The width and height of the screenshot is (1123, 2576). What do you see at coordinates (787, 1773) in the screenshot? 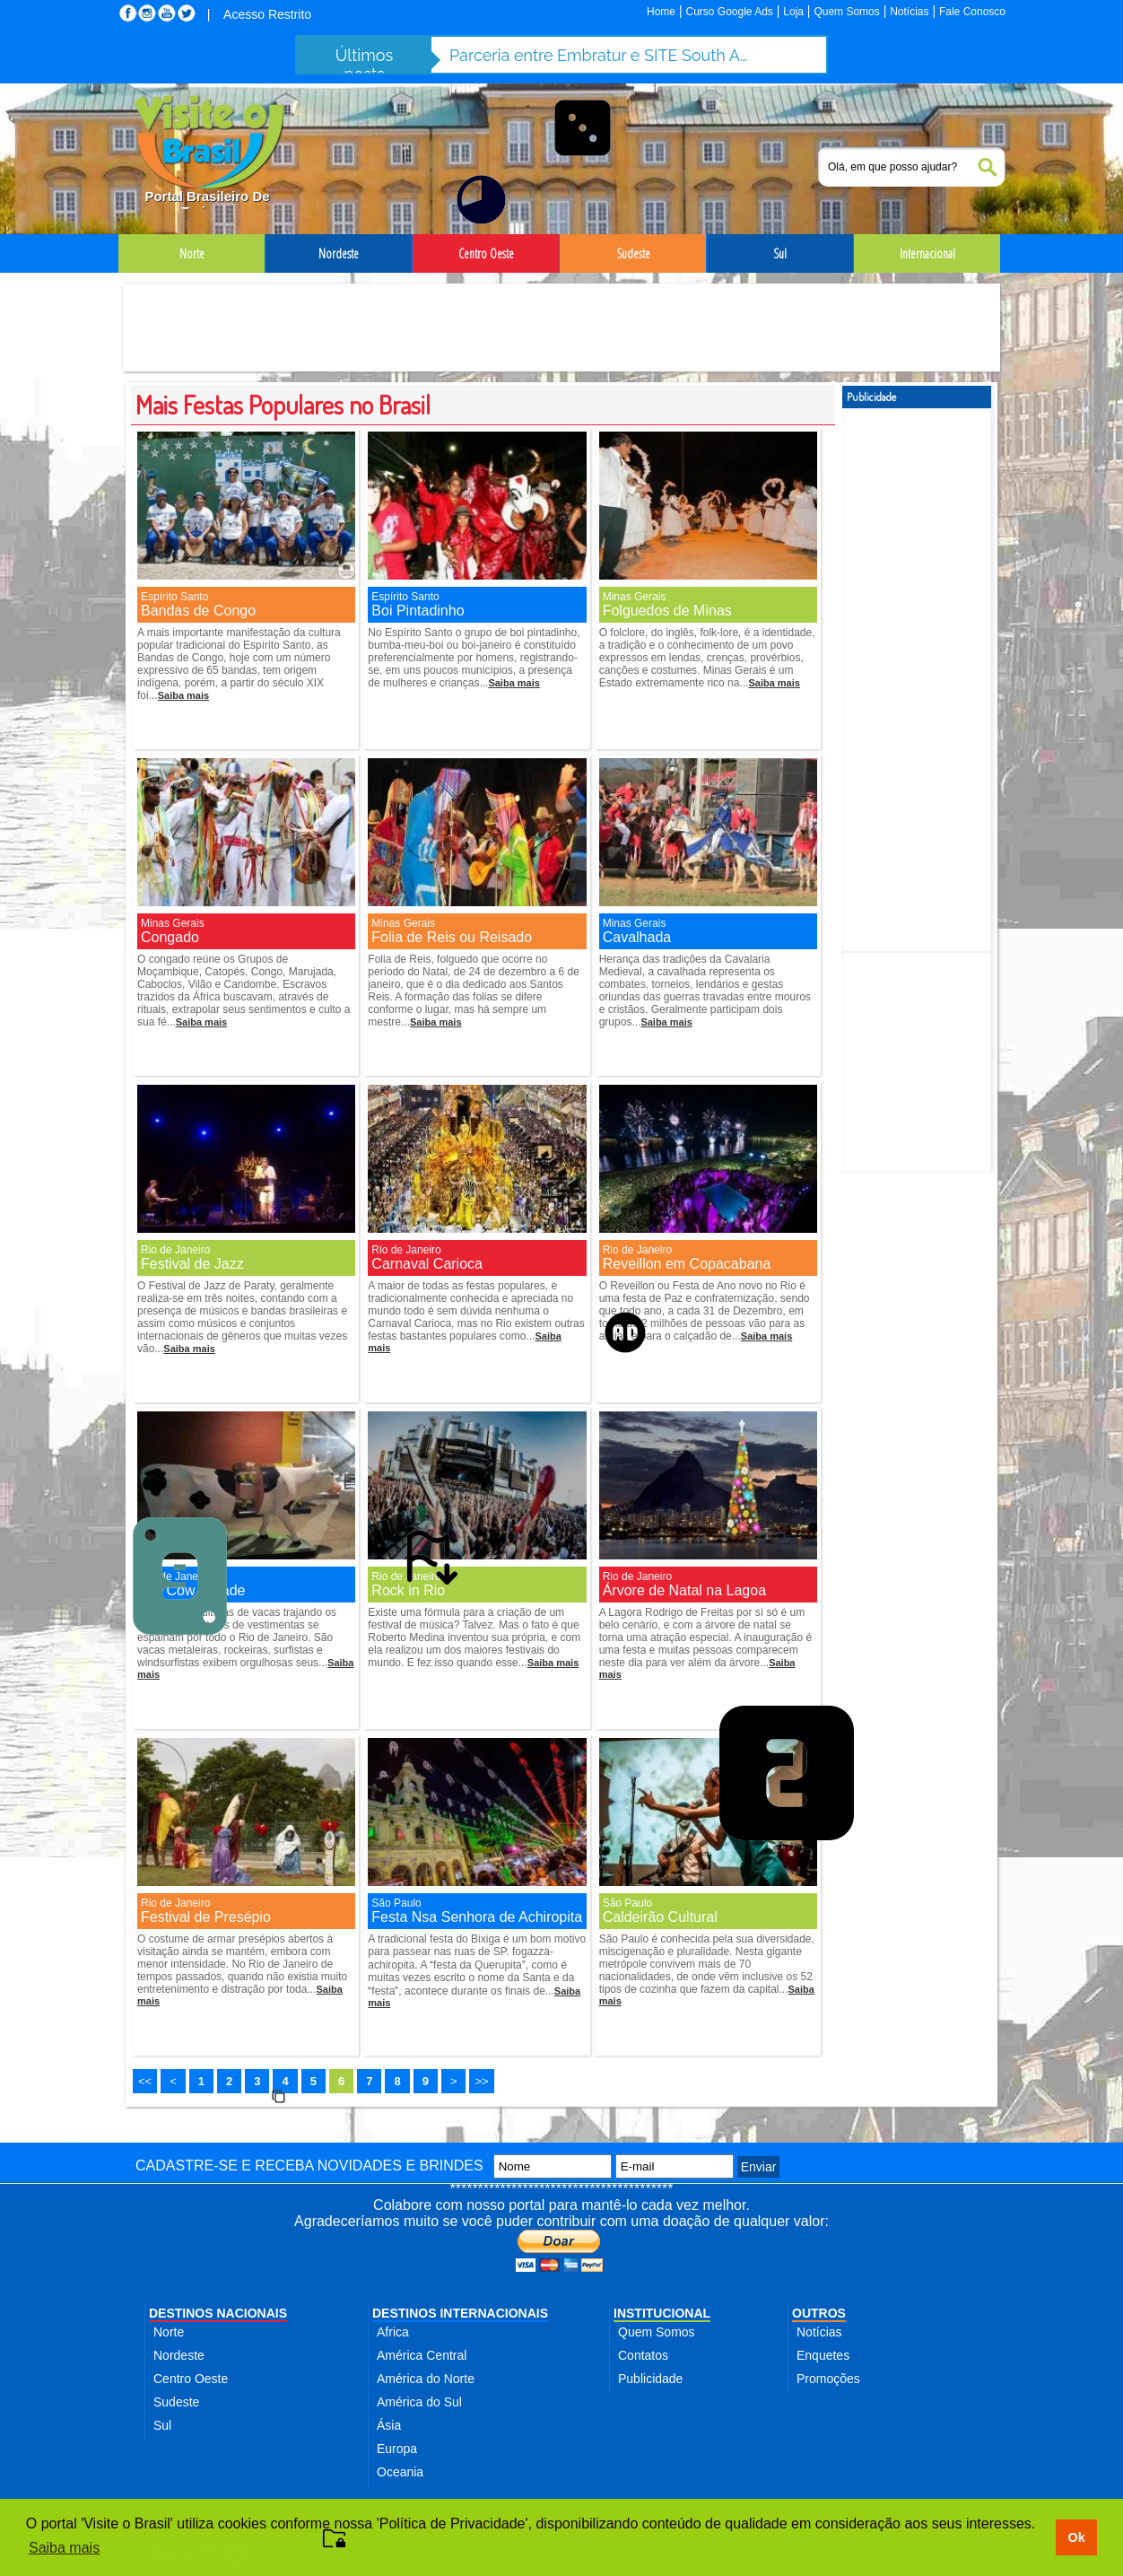
I see `select option 2 in a numbered list` at bounding box center [787, 1773].